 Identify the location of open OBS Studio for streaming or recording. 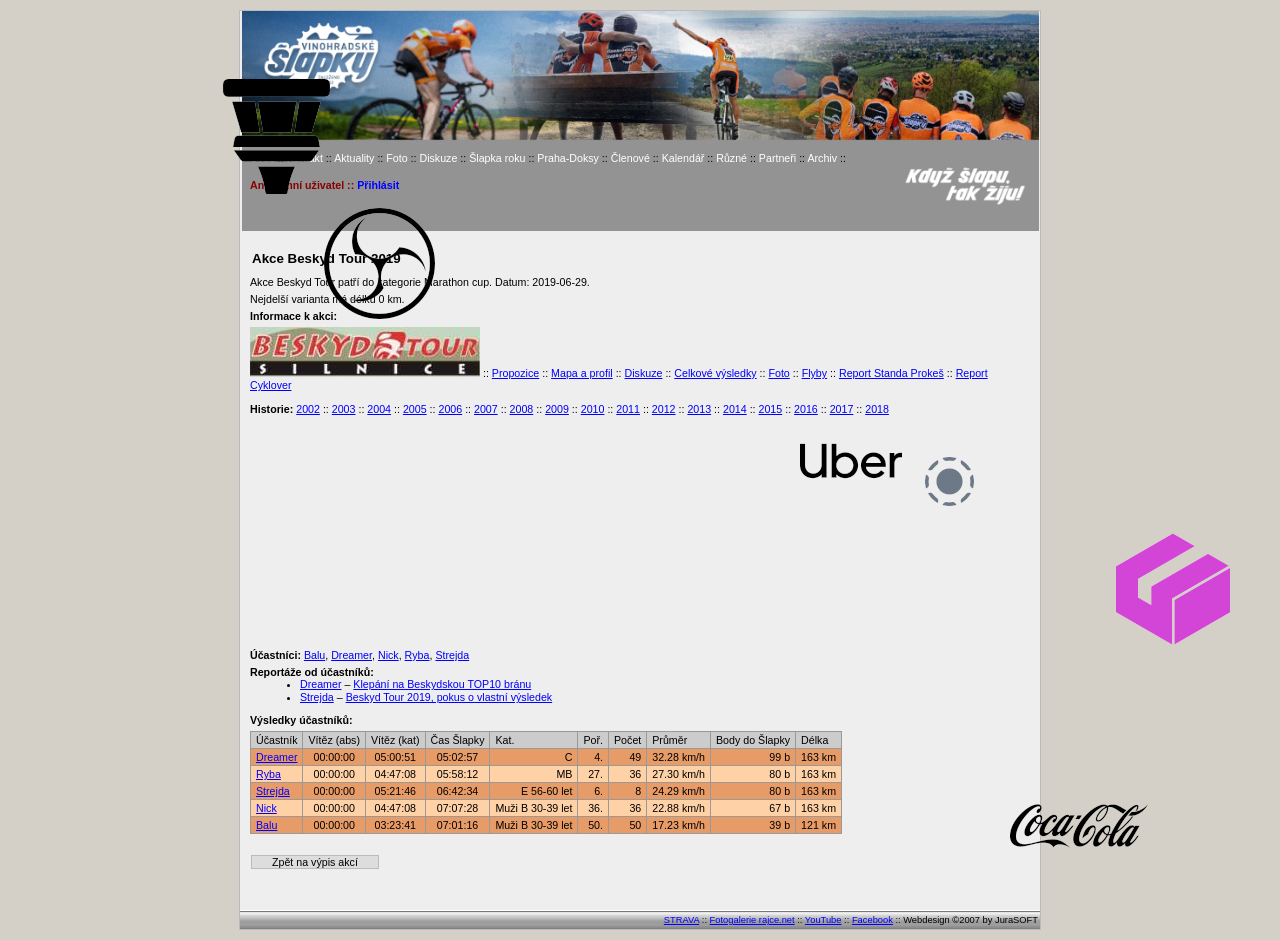
(379, 263).